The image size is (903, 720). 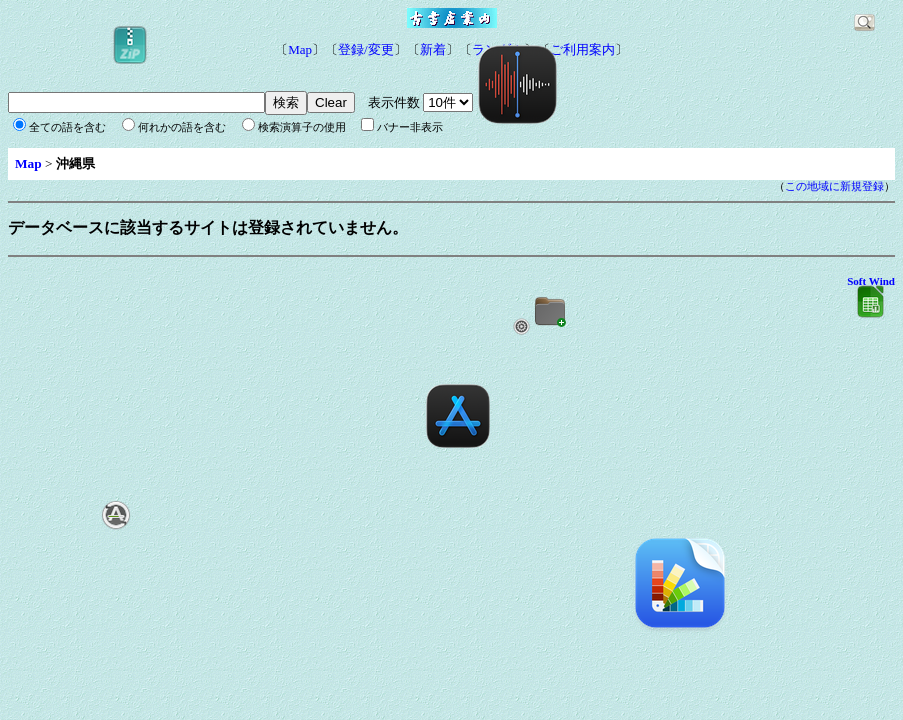 What do you see at coordinates (864, 22) in the screenshot?
I see `open the photo viewer application` at bounding box center [864, 22].